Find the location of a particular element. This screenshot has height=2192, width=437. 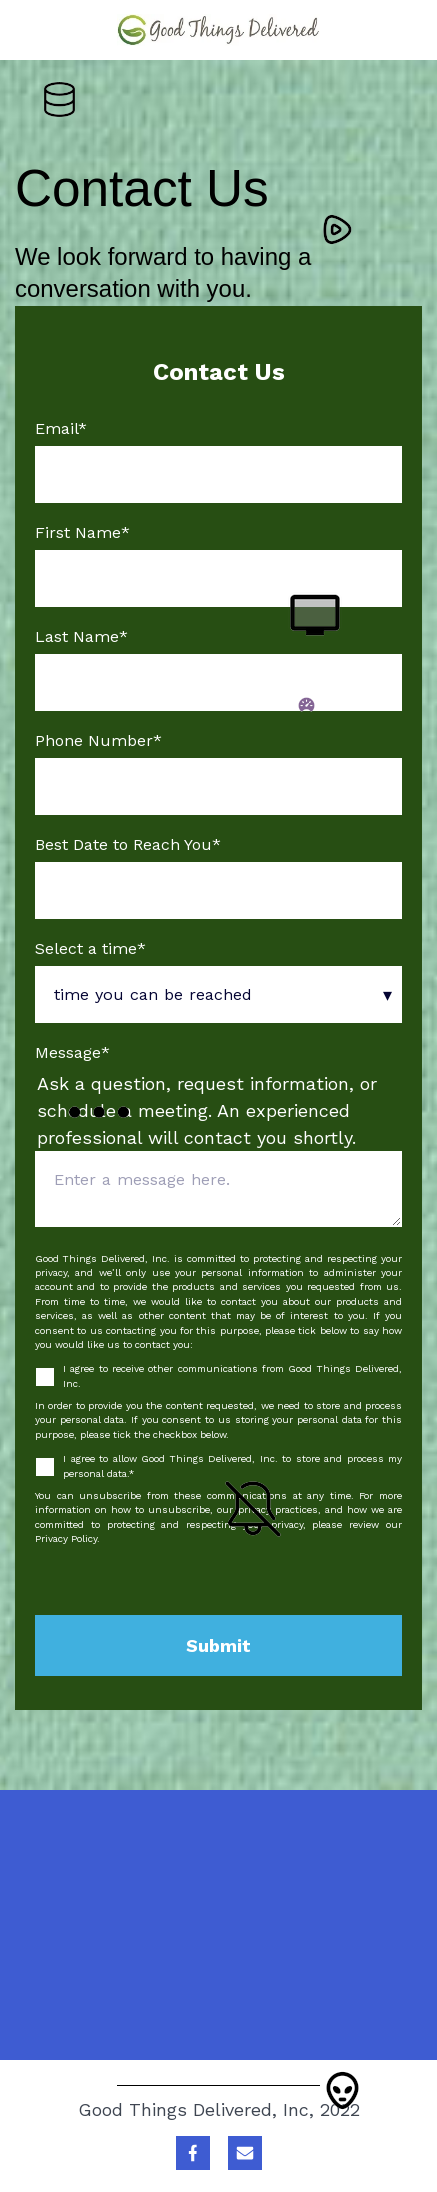

view or access sci-fi themed content is located at coordinates (342, 2090).